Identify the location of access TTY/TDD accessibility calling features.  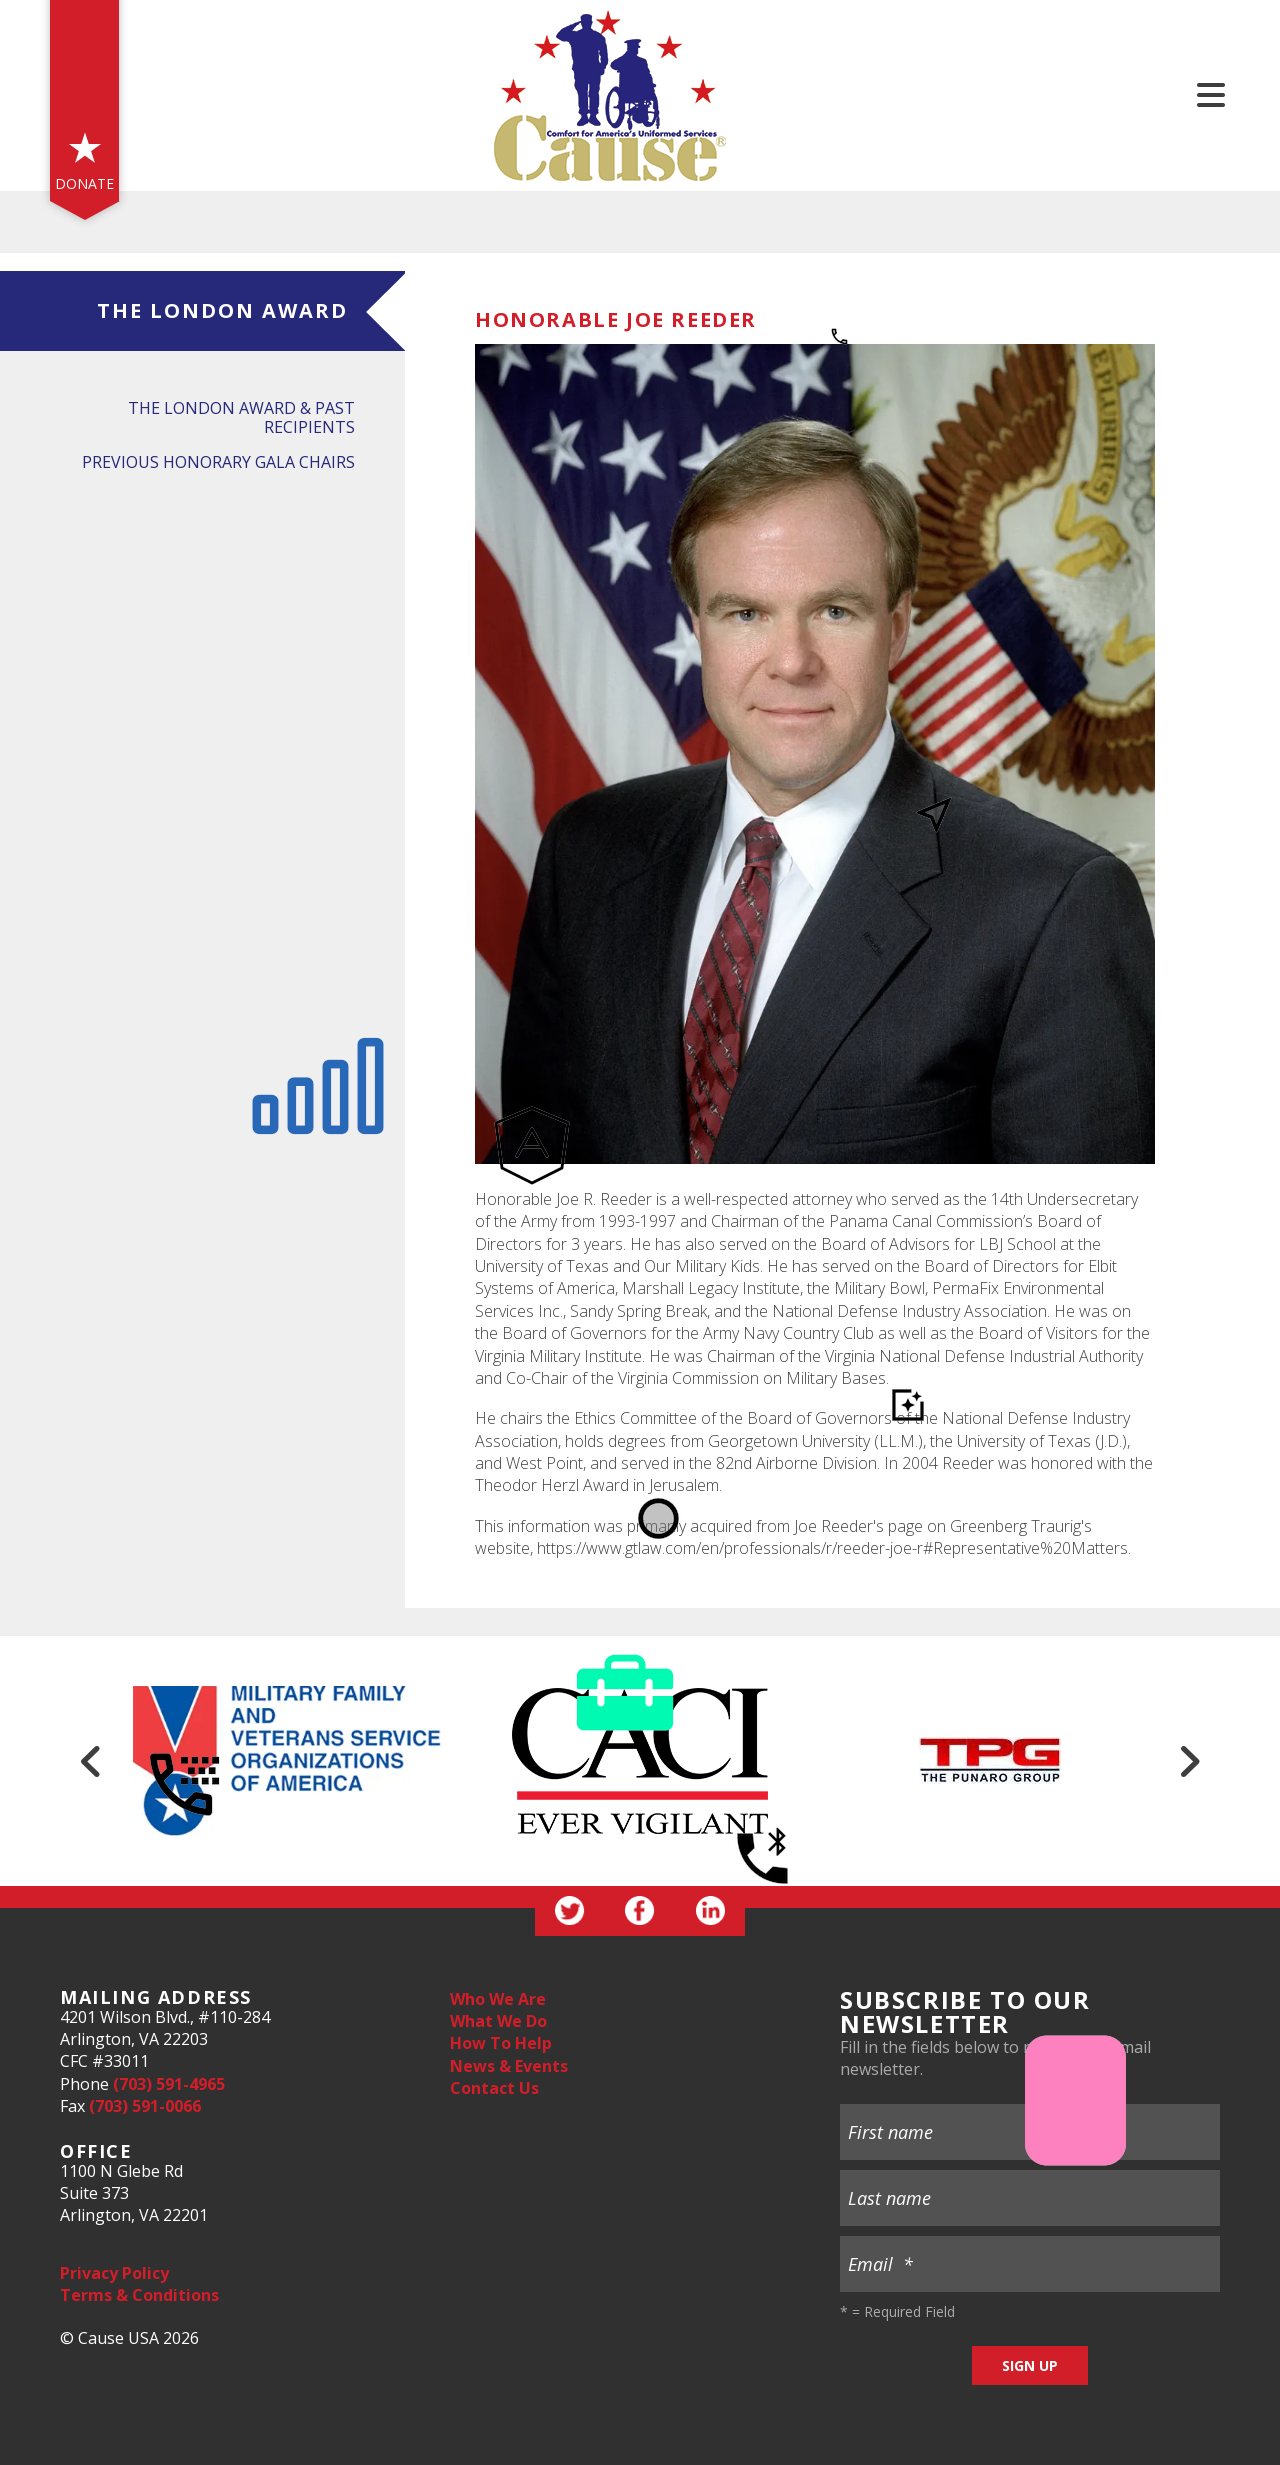
(184, 1784).